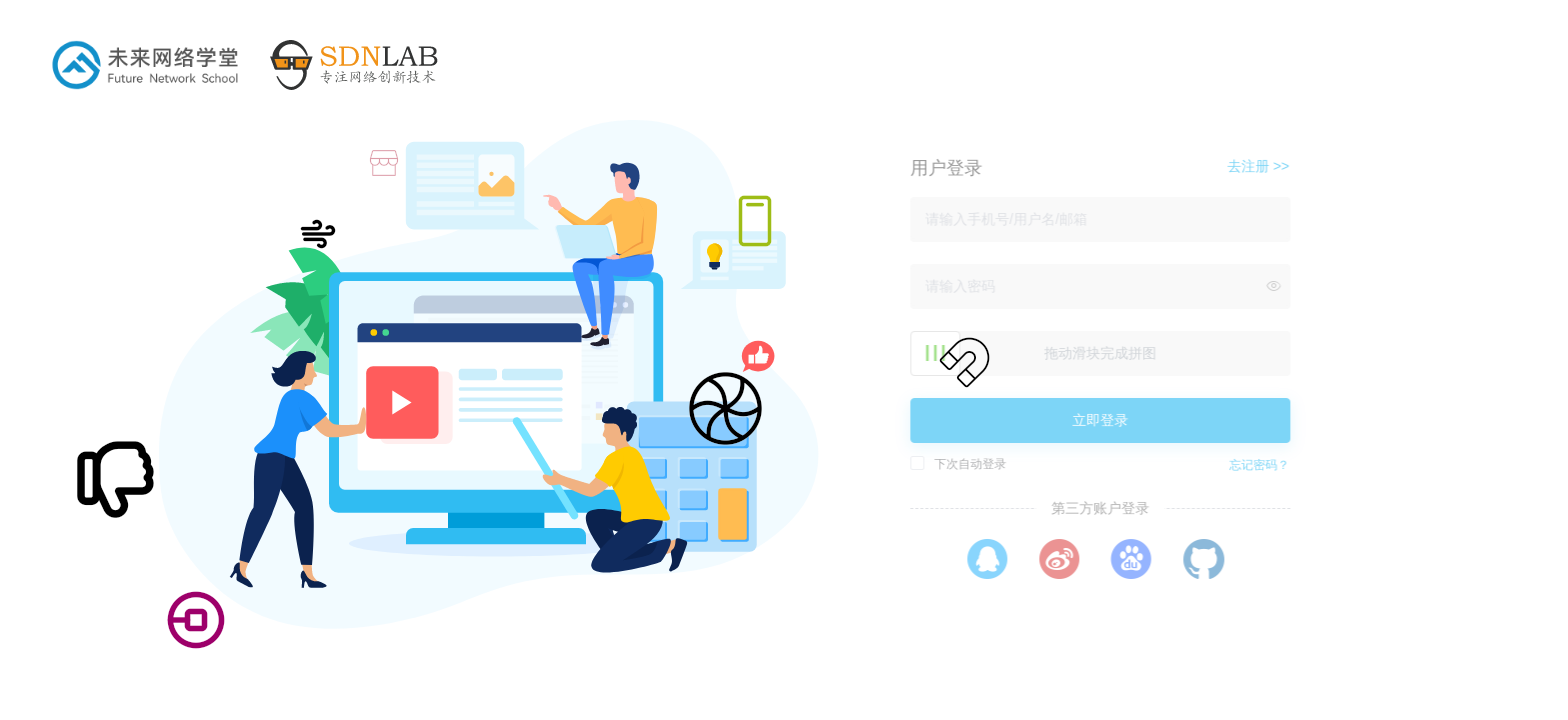 The image size is (1568, 720). I want to click on attract or pull related items together, so click(965, 361).